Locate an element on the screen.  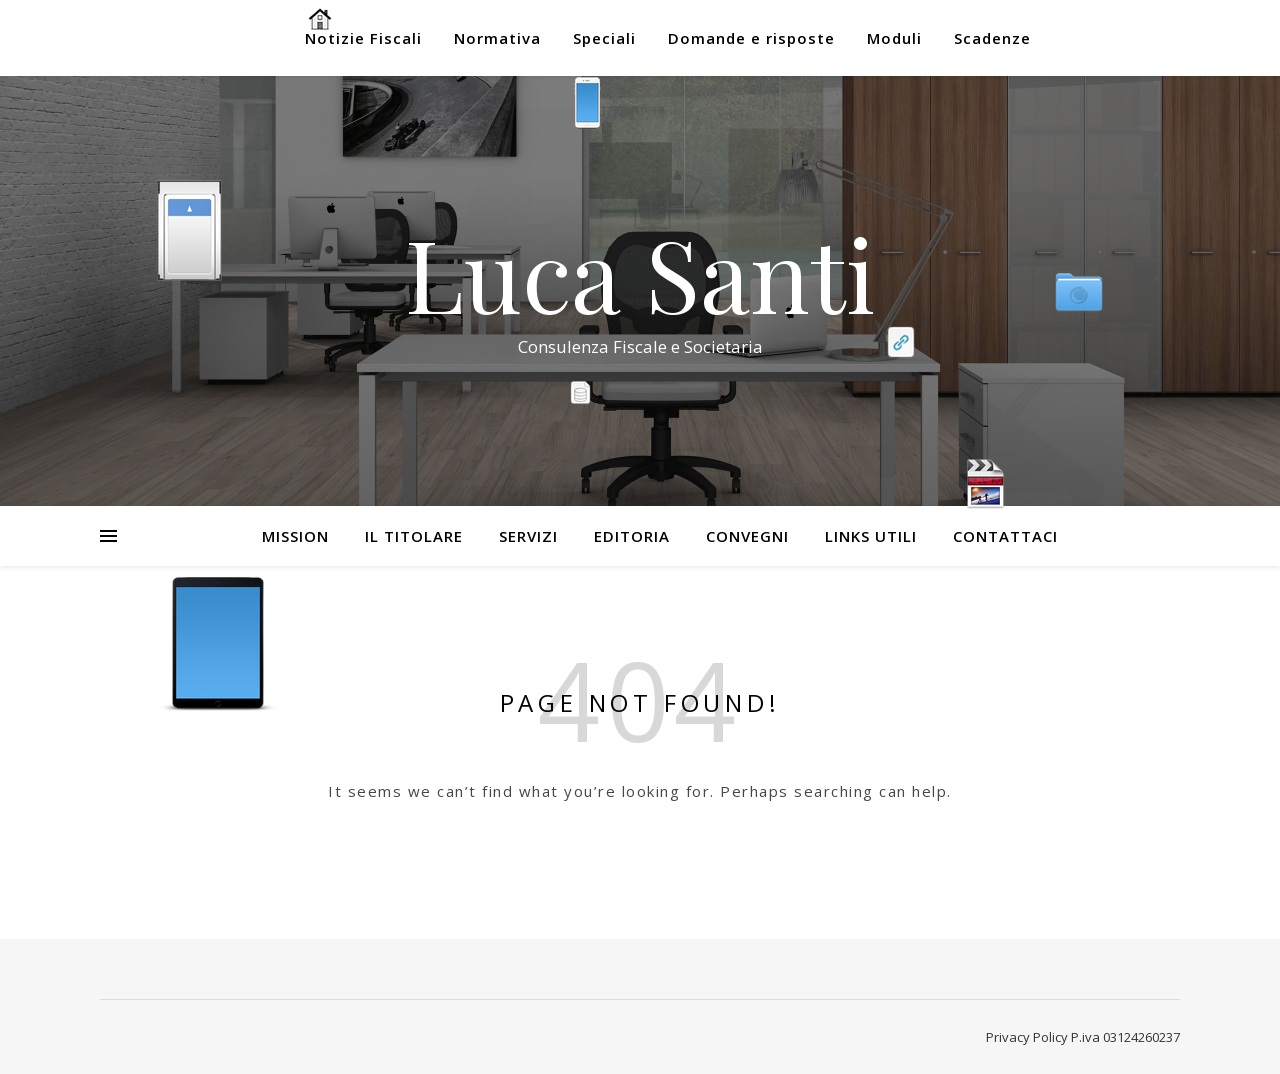
iPhone 7 Plus device icon is located at coordinates (587, 103).